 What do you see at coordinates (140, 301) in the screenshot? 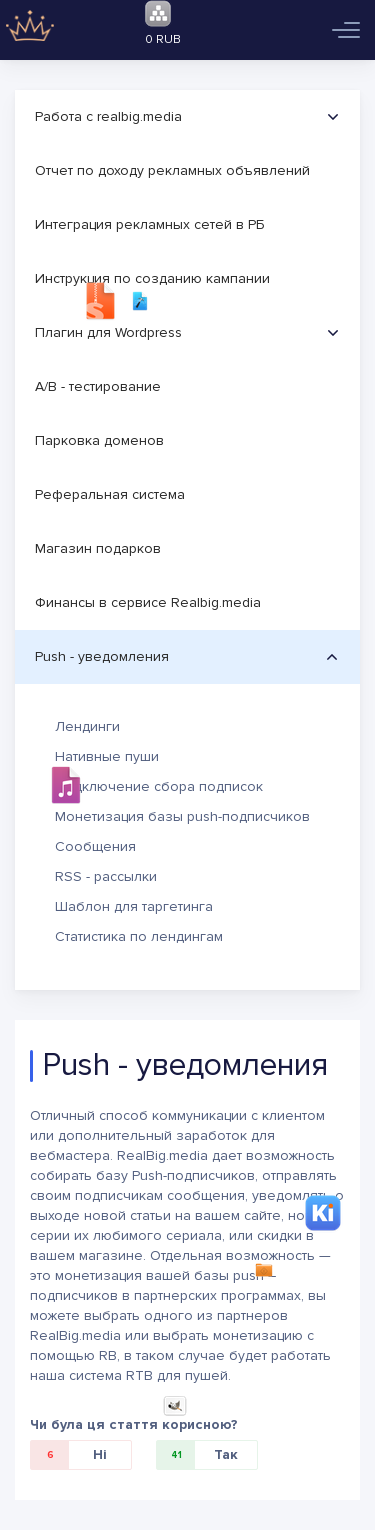
I see `makefile document for build automation` at bounding box center [140, 301].